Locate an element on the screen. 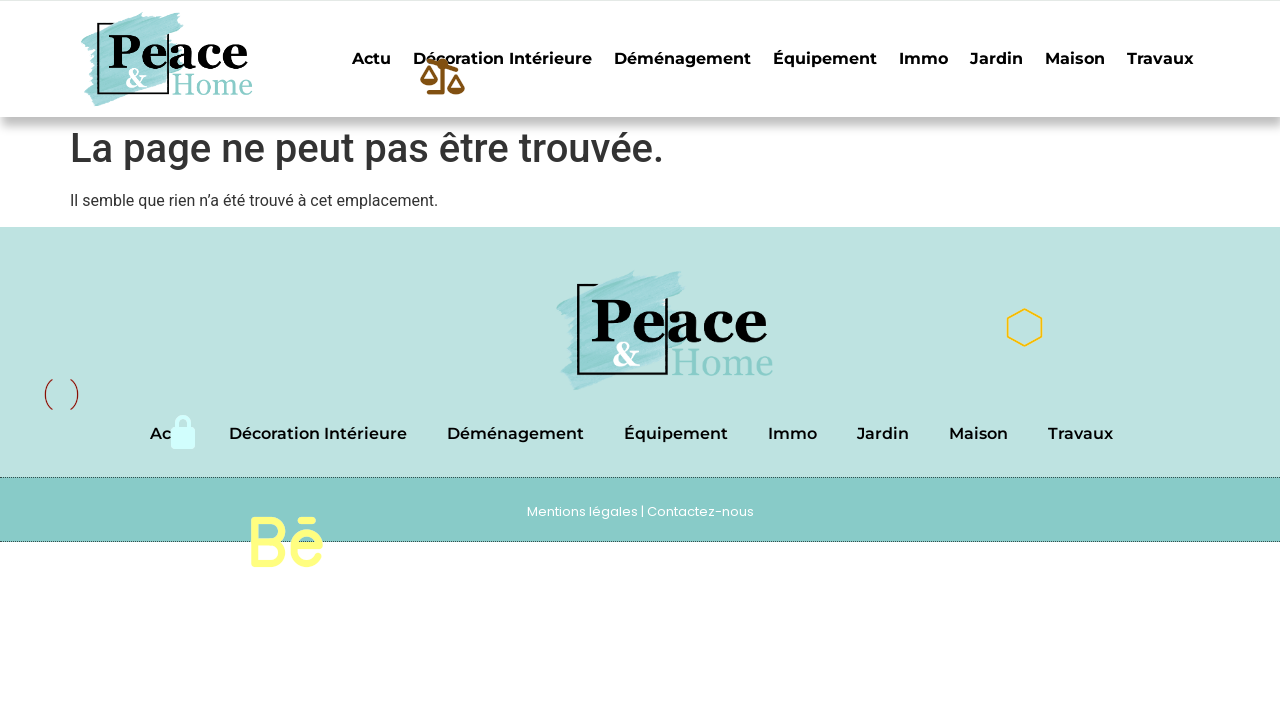 Image resolution: width=1280 pixels, height=720 pixels. indicates an imbalanced comparison or unequal weight is located at coordinates (442, 76).